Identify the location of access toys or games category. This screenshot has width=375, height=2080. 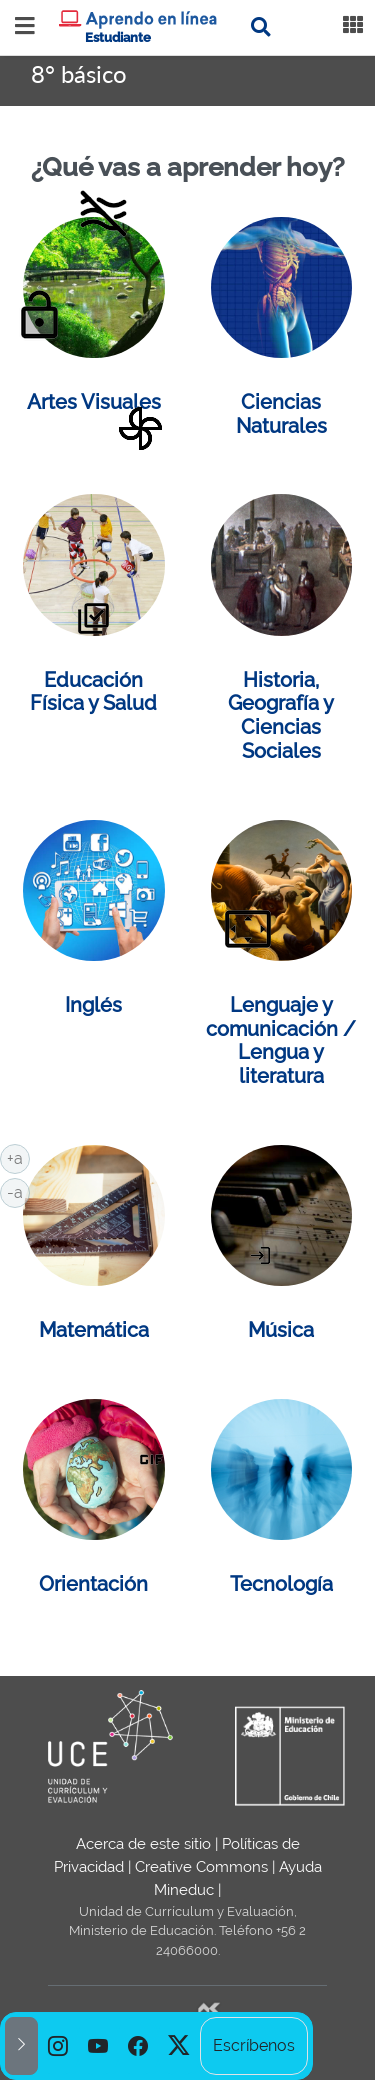
(140, 428).